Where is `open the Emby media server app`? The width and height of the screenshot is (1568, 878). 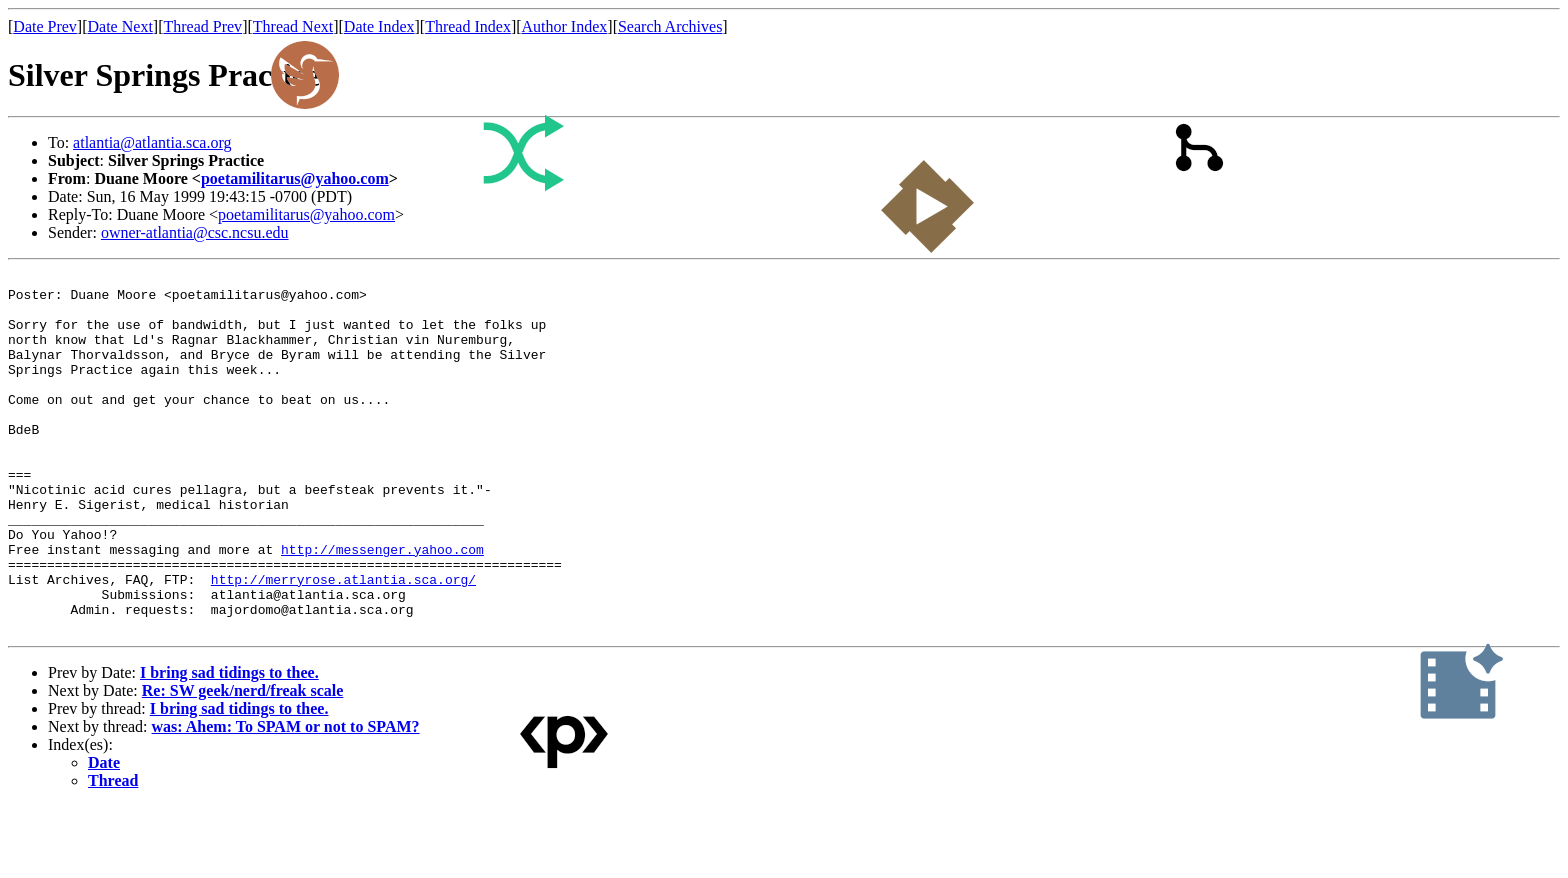
open the Emby media server app is located at coordinates (927, 206).